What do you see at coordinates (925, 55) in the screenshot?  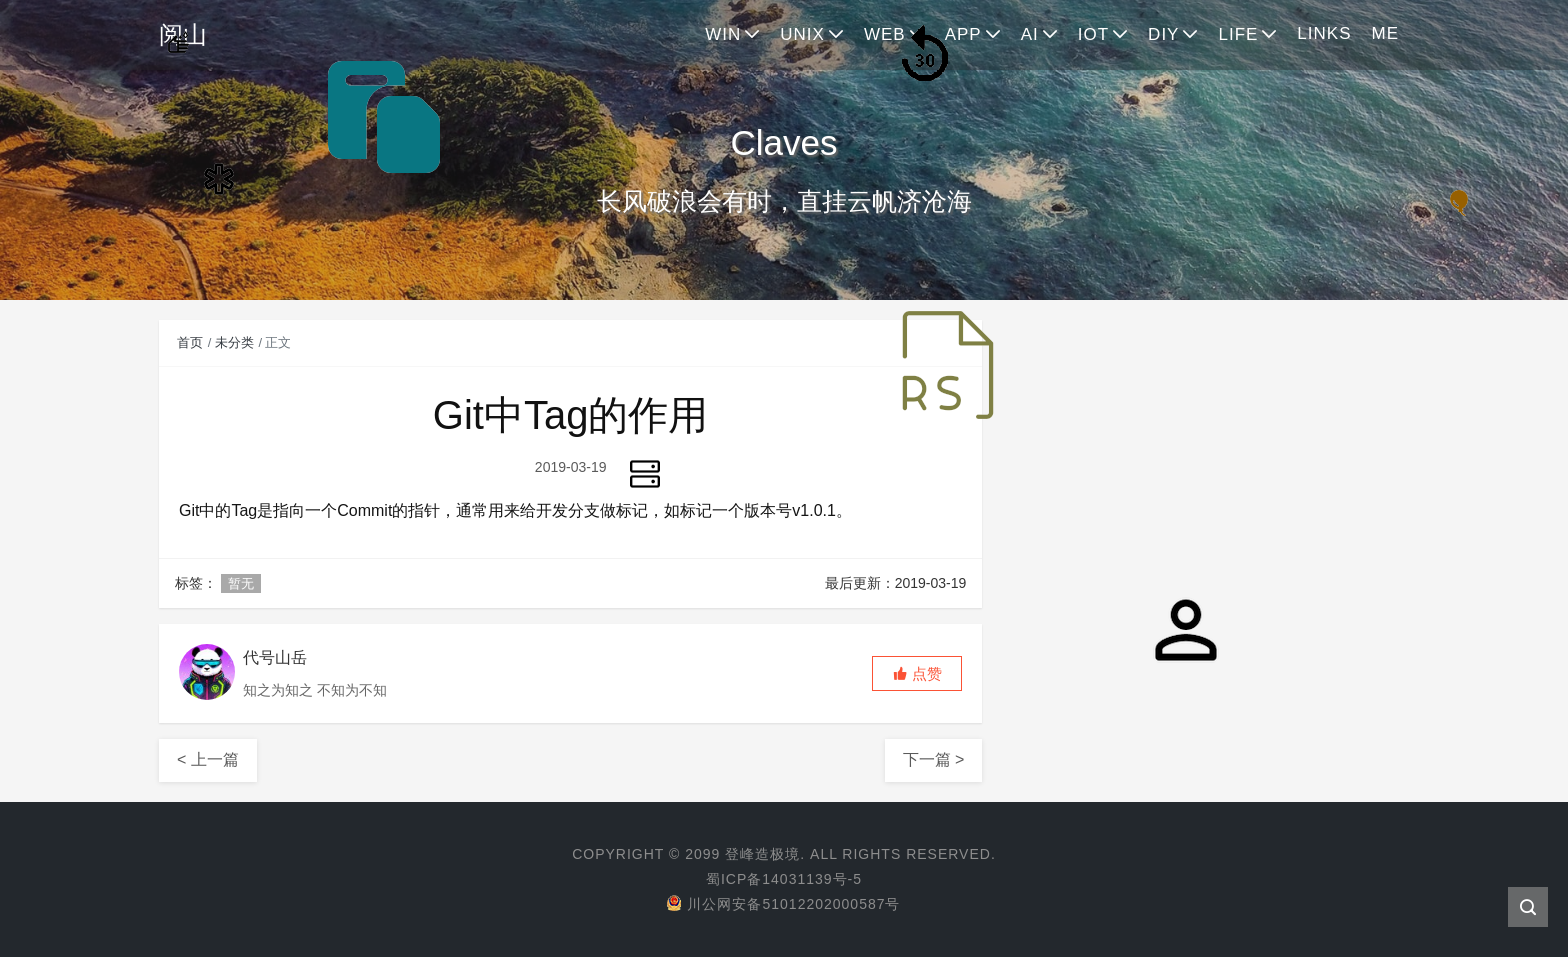 I see `rewind 30 seconds` at bounding box center [925, 55].